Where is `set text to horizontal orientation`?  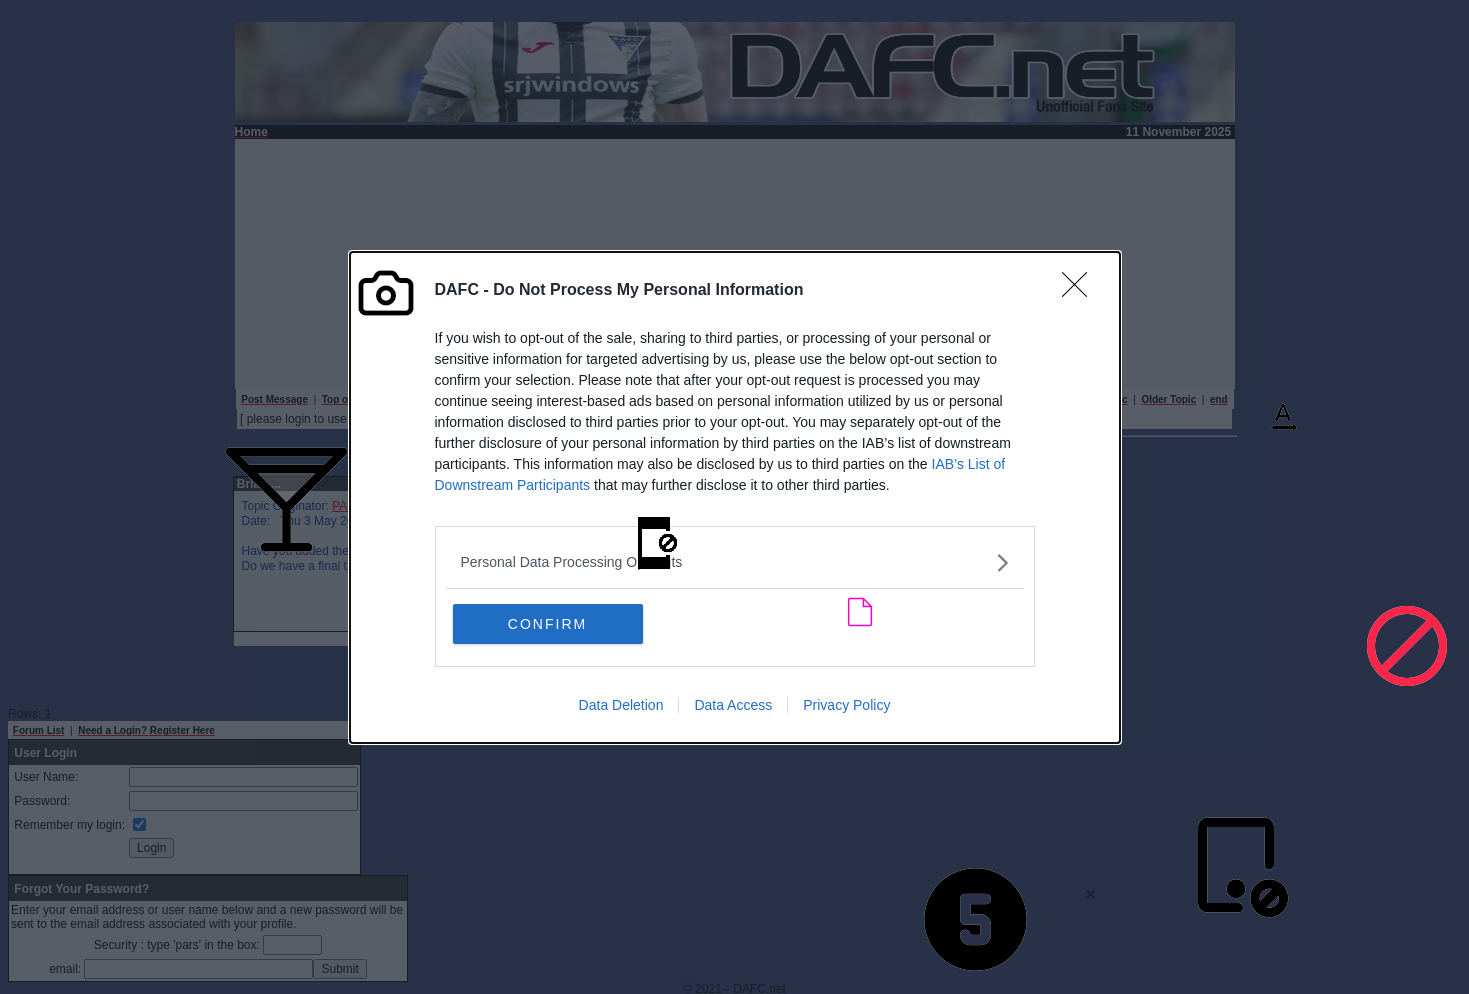
set text to horizontal orientation is located at coordinates (1283, 418).